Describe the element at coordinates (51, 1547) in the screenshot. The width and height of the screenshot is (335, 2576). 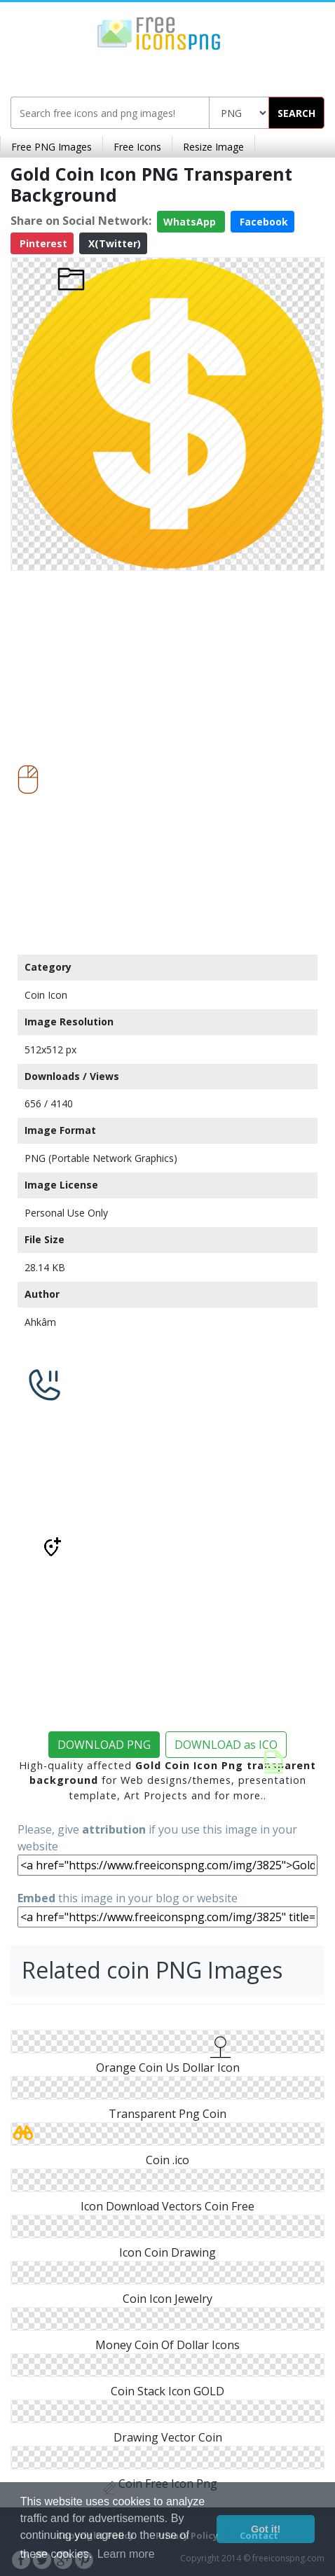
I see `add a new location pin to the map` at that location.